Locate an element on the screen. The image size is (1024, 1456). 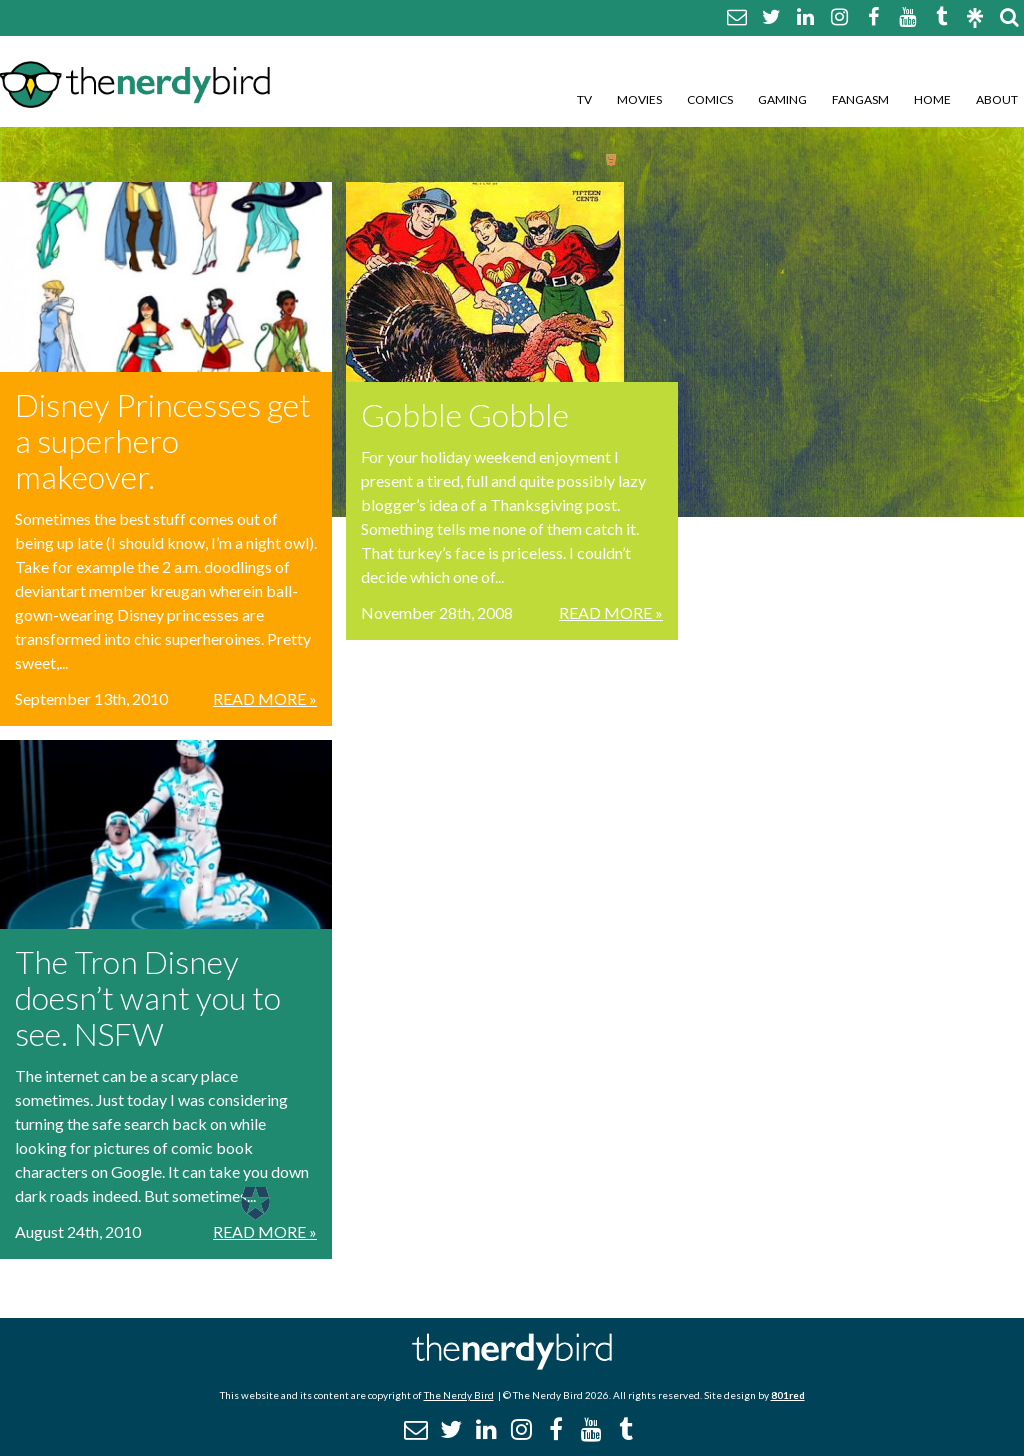
Auth0 identity and authentication service logo is located at coordinates (255, 1203).